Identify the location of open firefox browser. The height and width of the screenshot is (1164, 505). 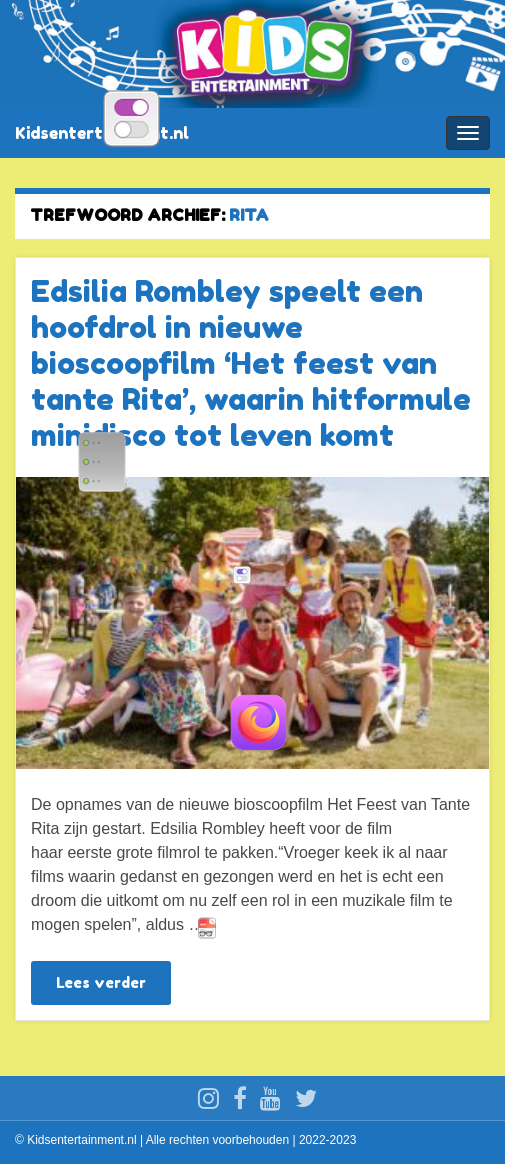
(258, 721).